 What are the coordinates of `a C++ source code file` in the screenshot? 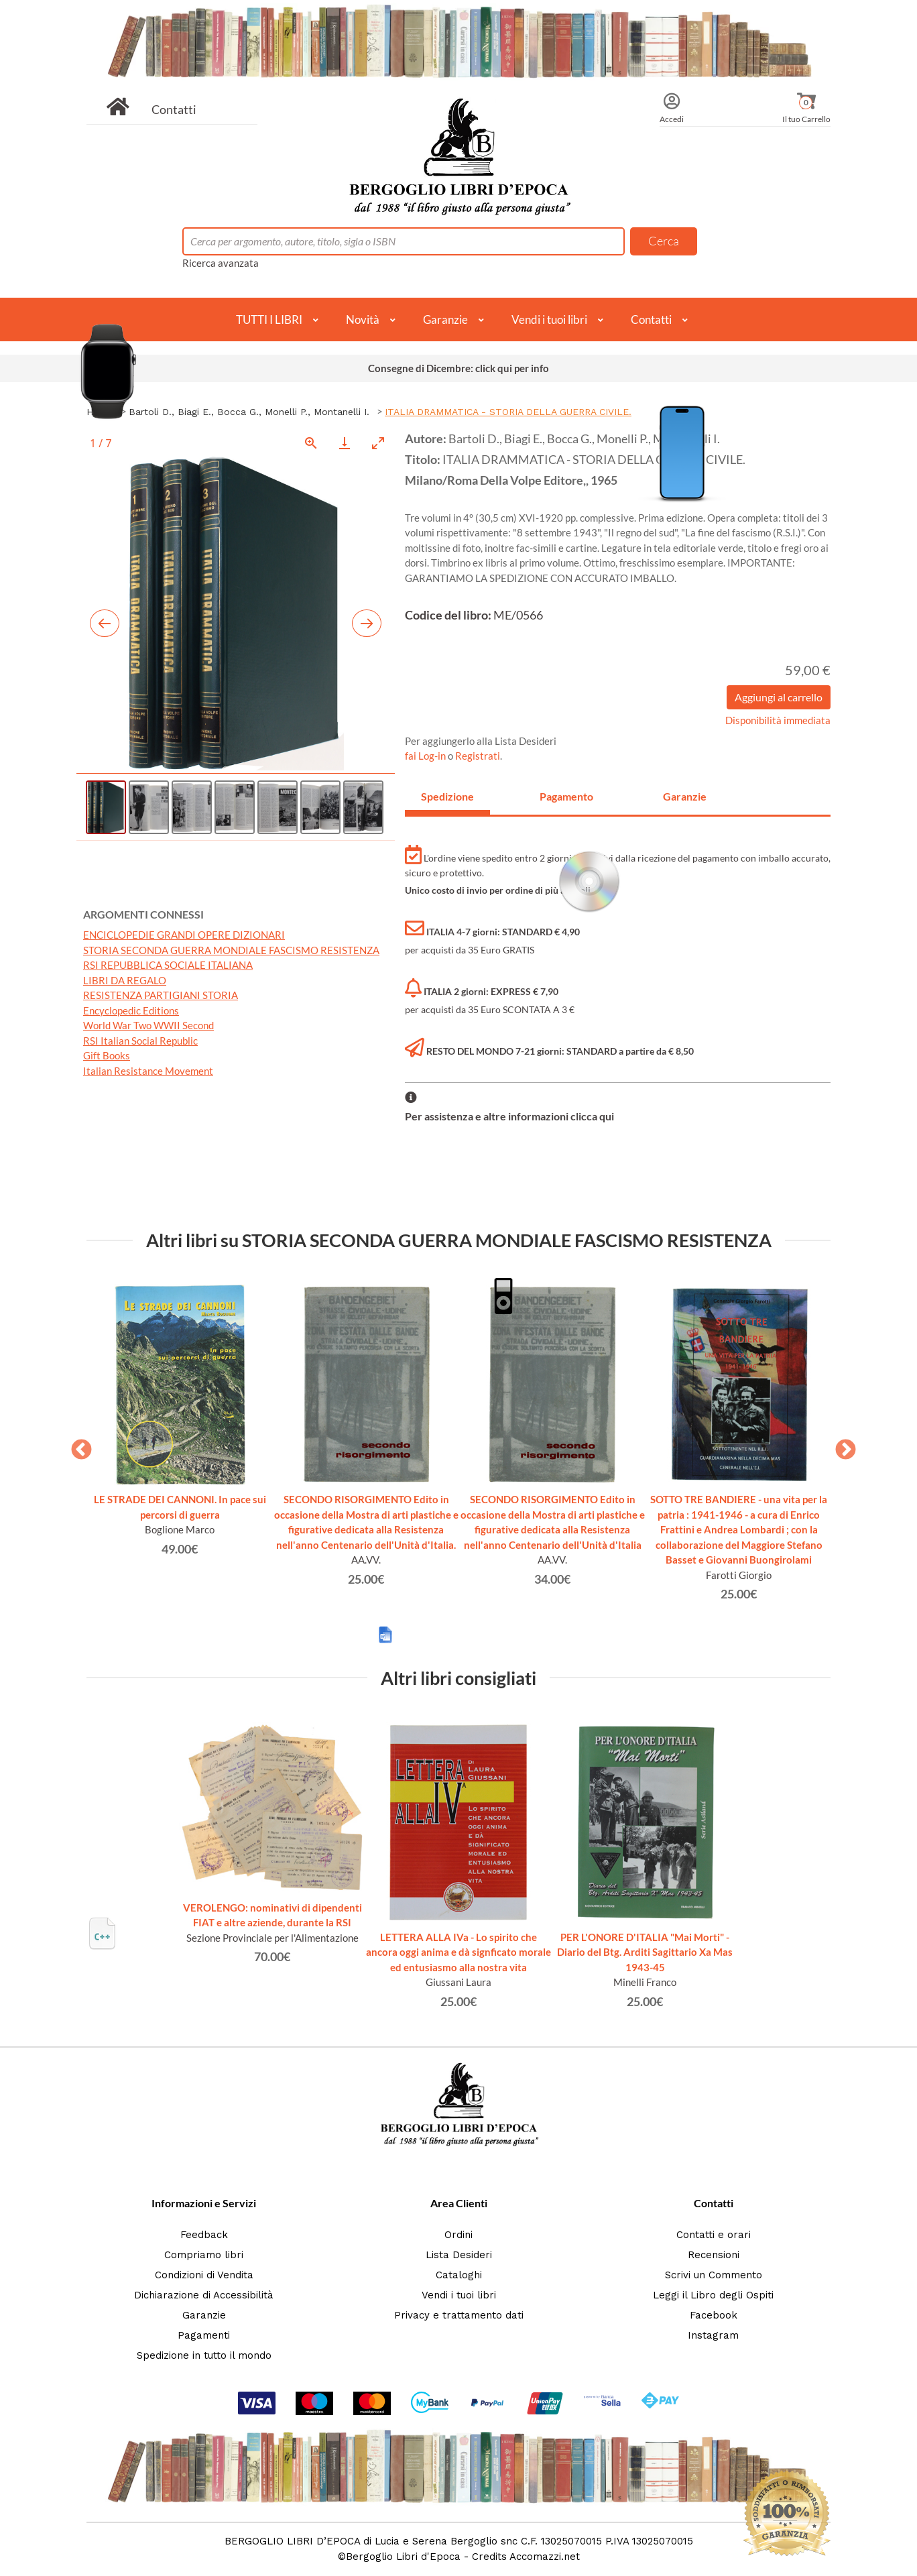 It's located at (102, 1933).